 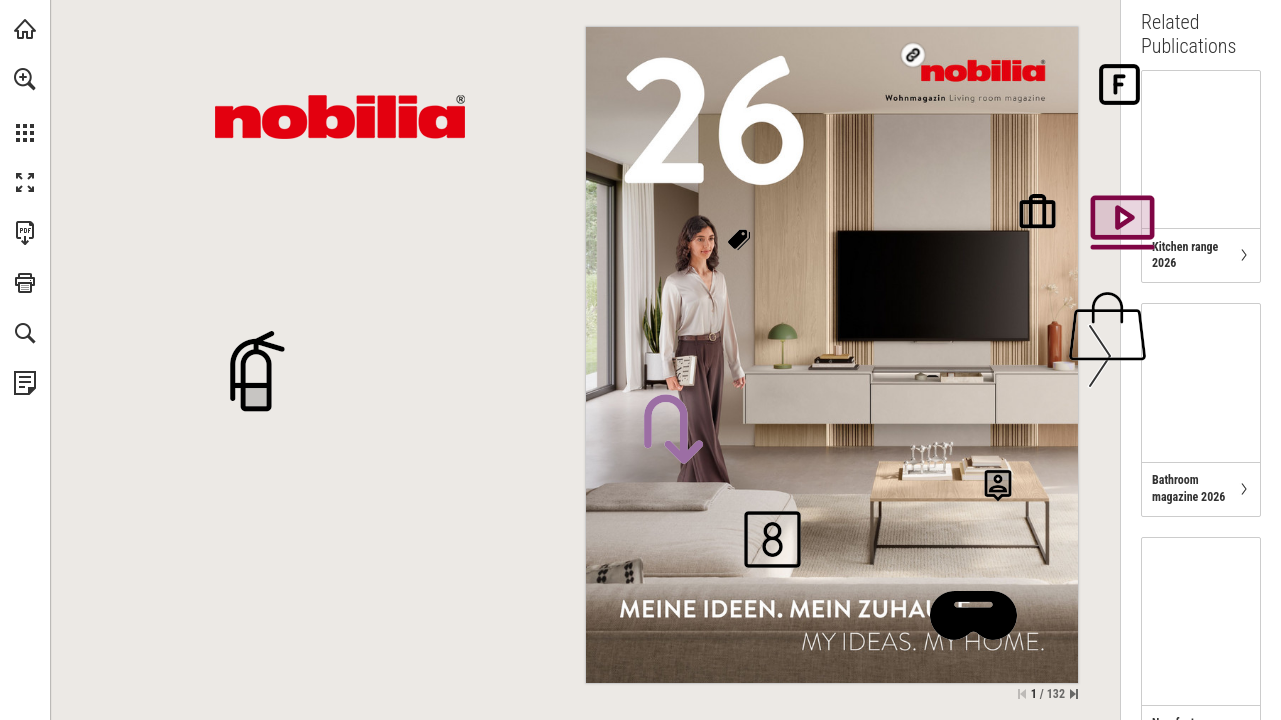 I want to click on view a person's location on the map, so click(x=998, y=485).